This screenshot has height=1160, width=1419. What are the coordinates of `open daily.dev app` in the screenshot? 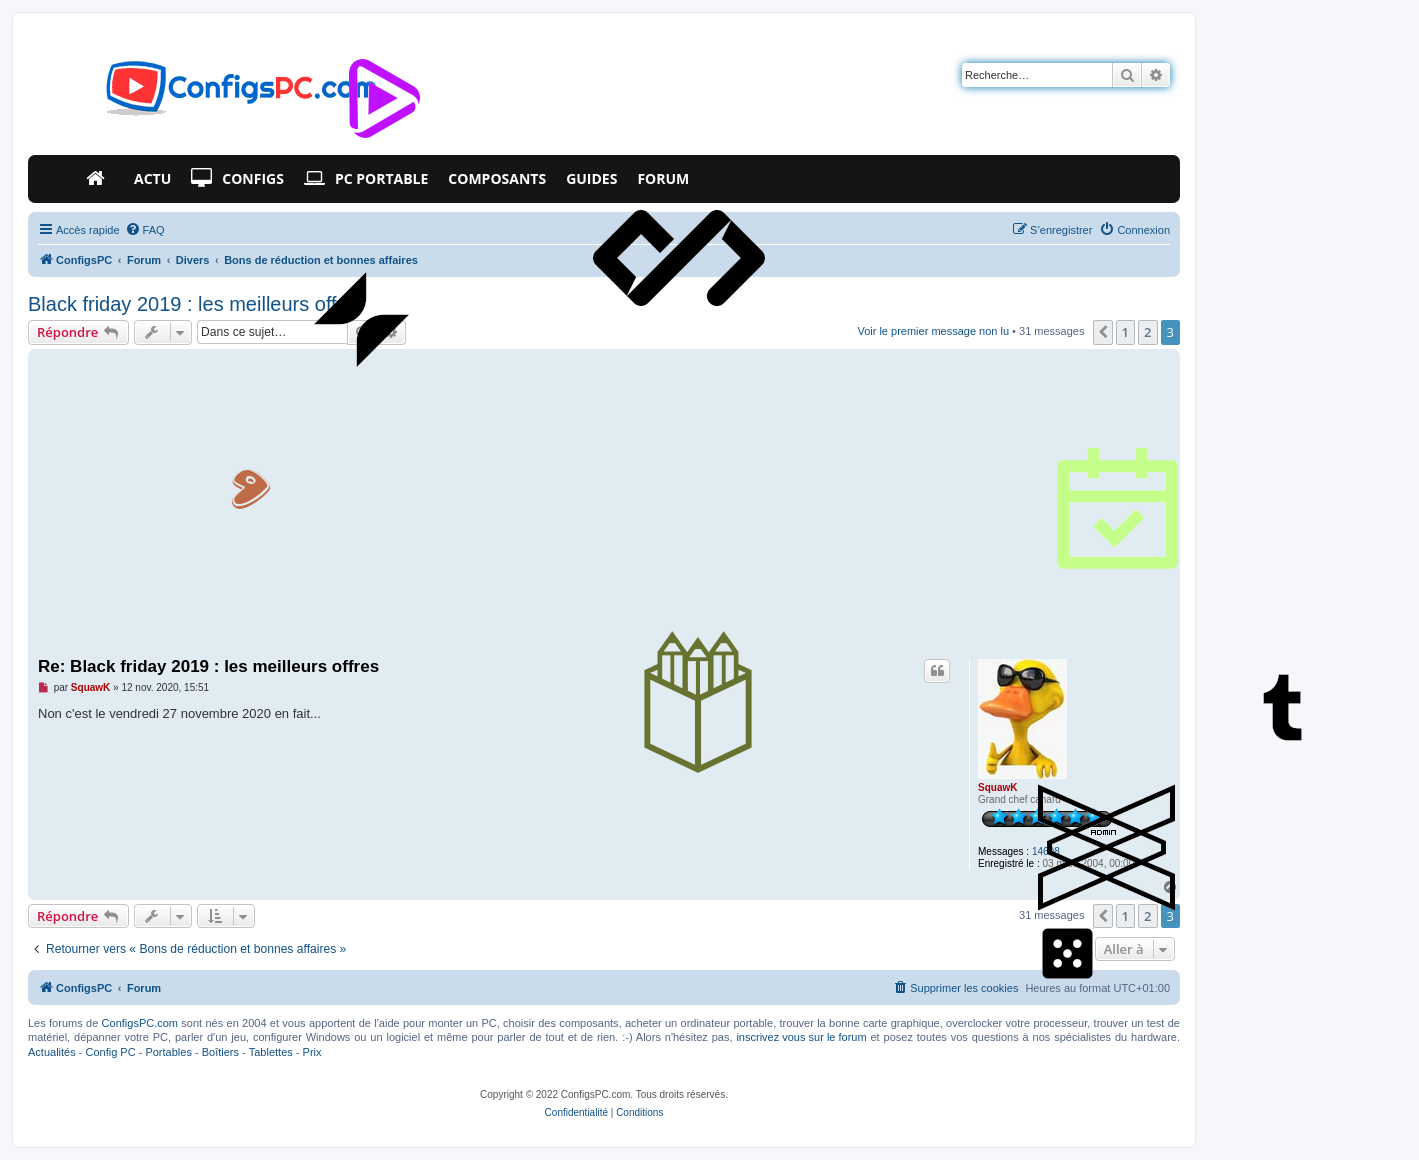 It's located at (679, 258).